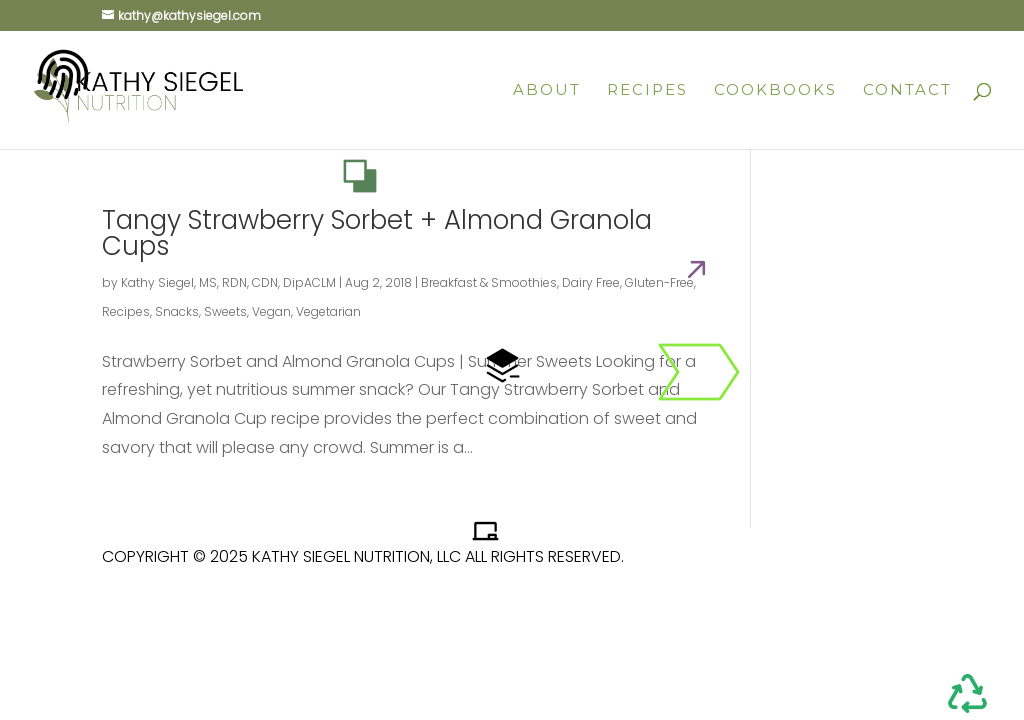 Image resolution: width=1024 pixels, height=720 pixels. I want to click on authenticate with biometric fingerprint, so click(63, 74).